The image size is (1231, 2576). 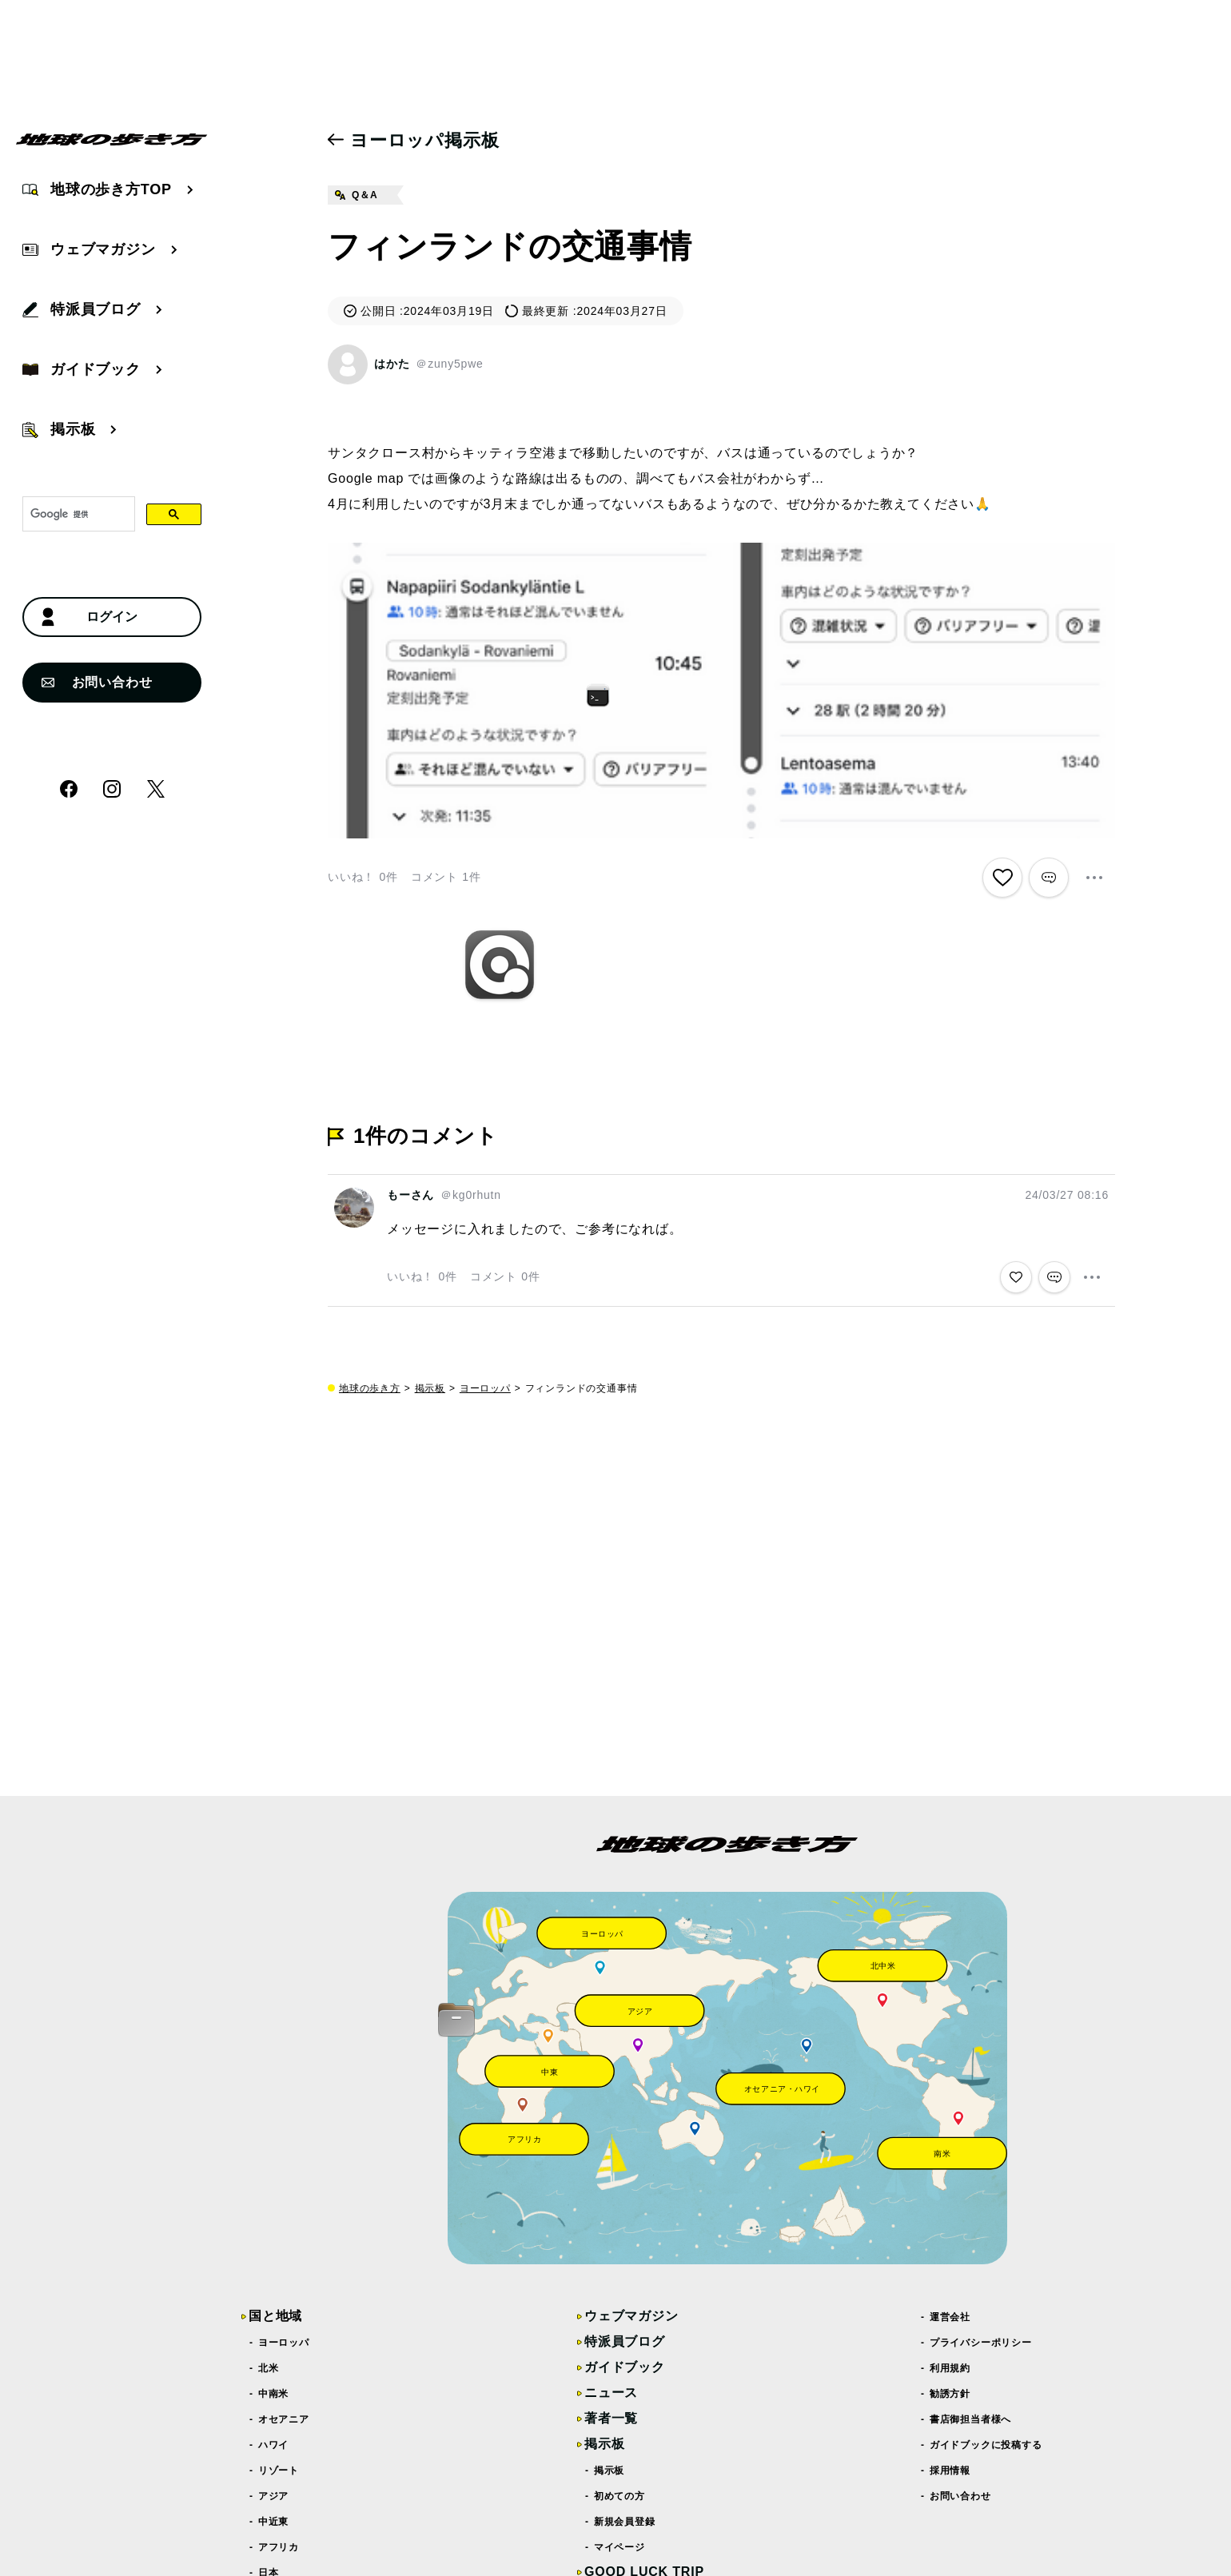 I want to click on open giada audio sequencer application, so click(x=500, y=965).